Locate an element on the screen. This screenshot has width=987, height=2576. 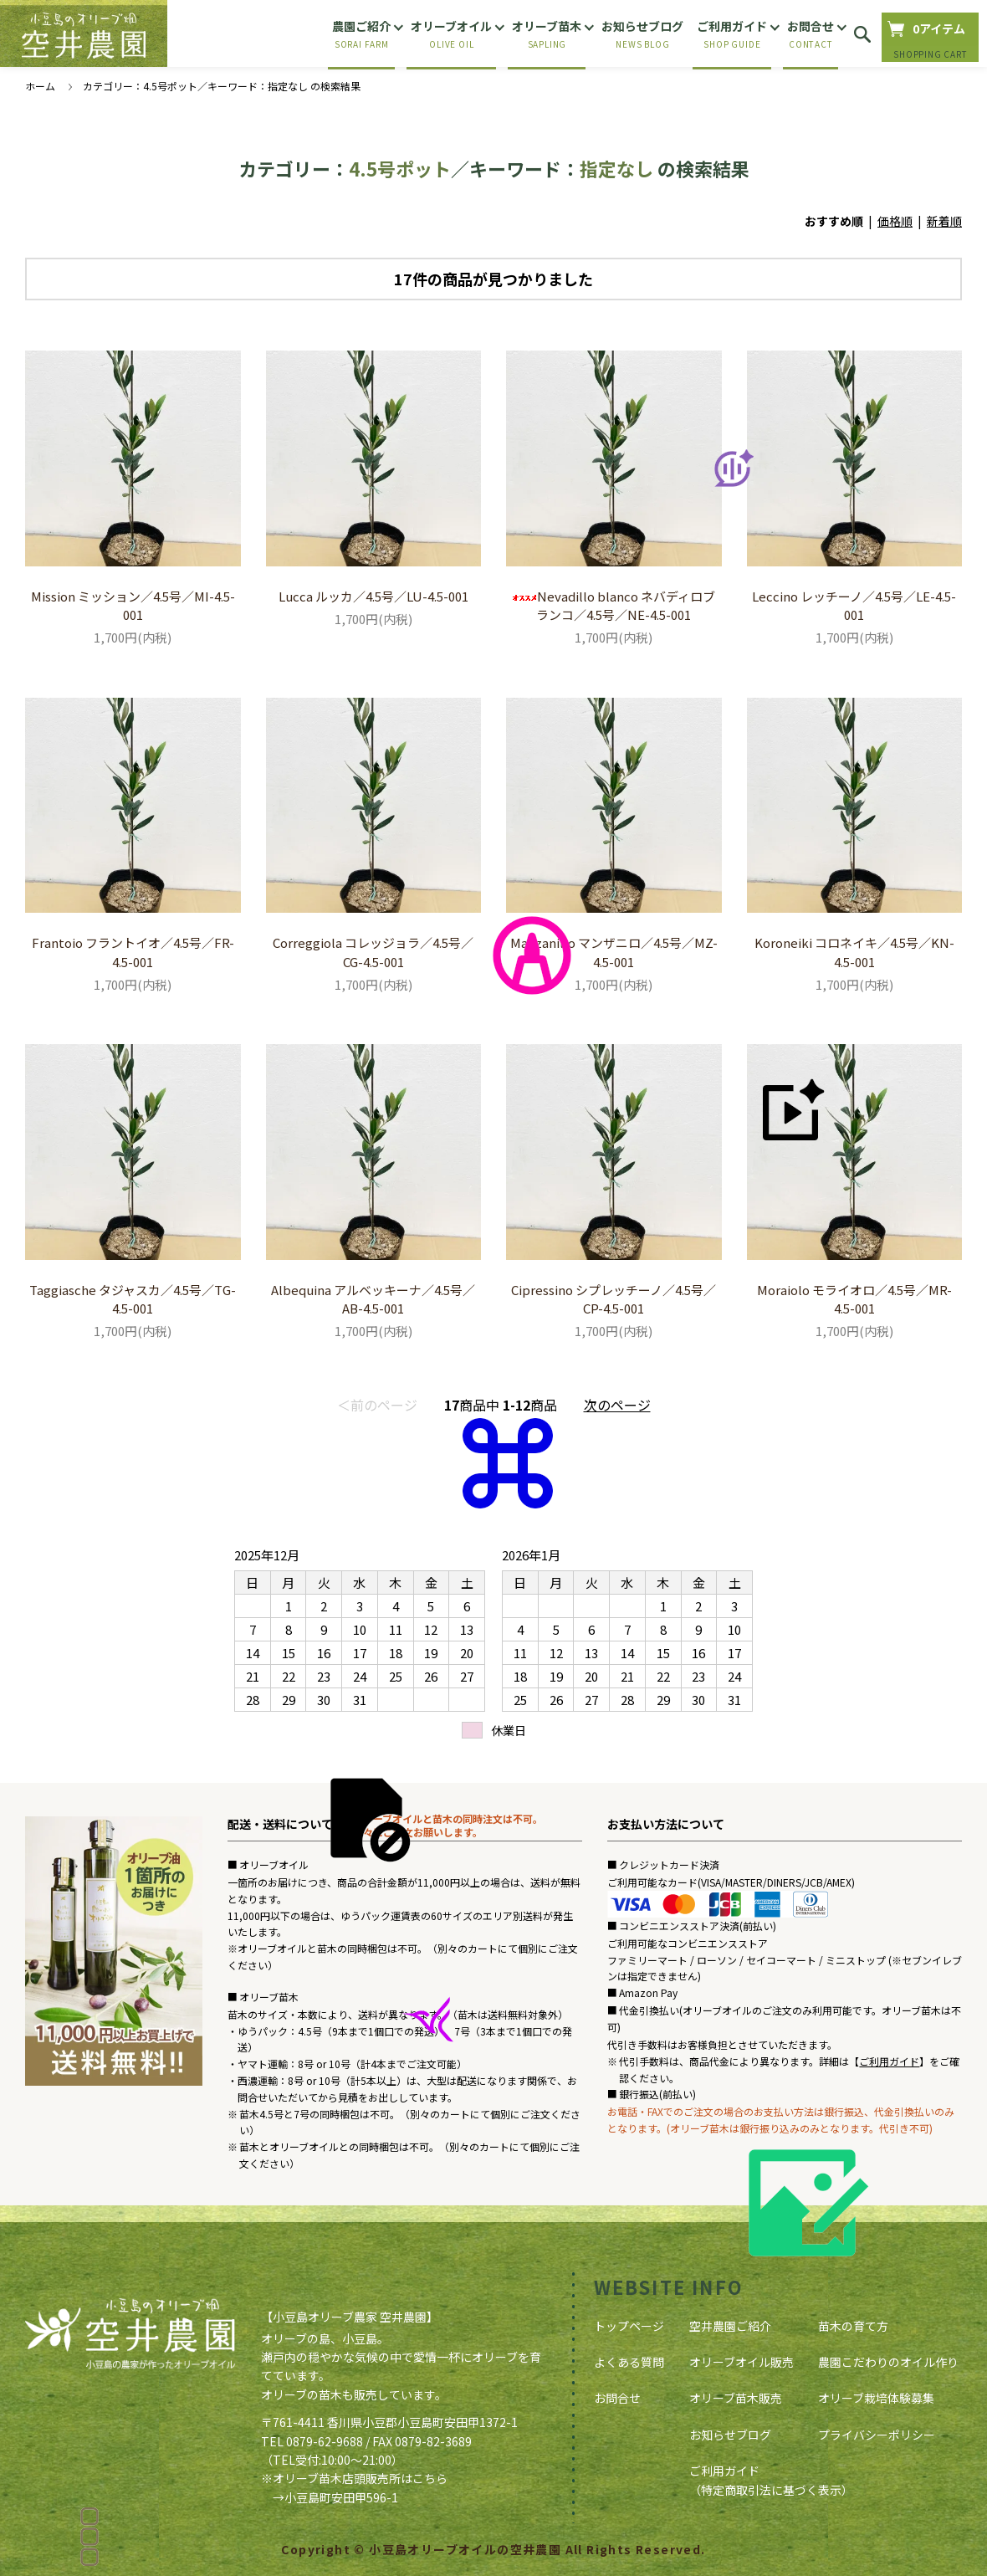
edit or modify an image is located at coordinates (802, 2203).